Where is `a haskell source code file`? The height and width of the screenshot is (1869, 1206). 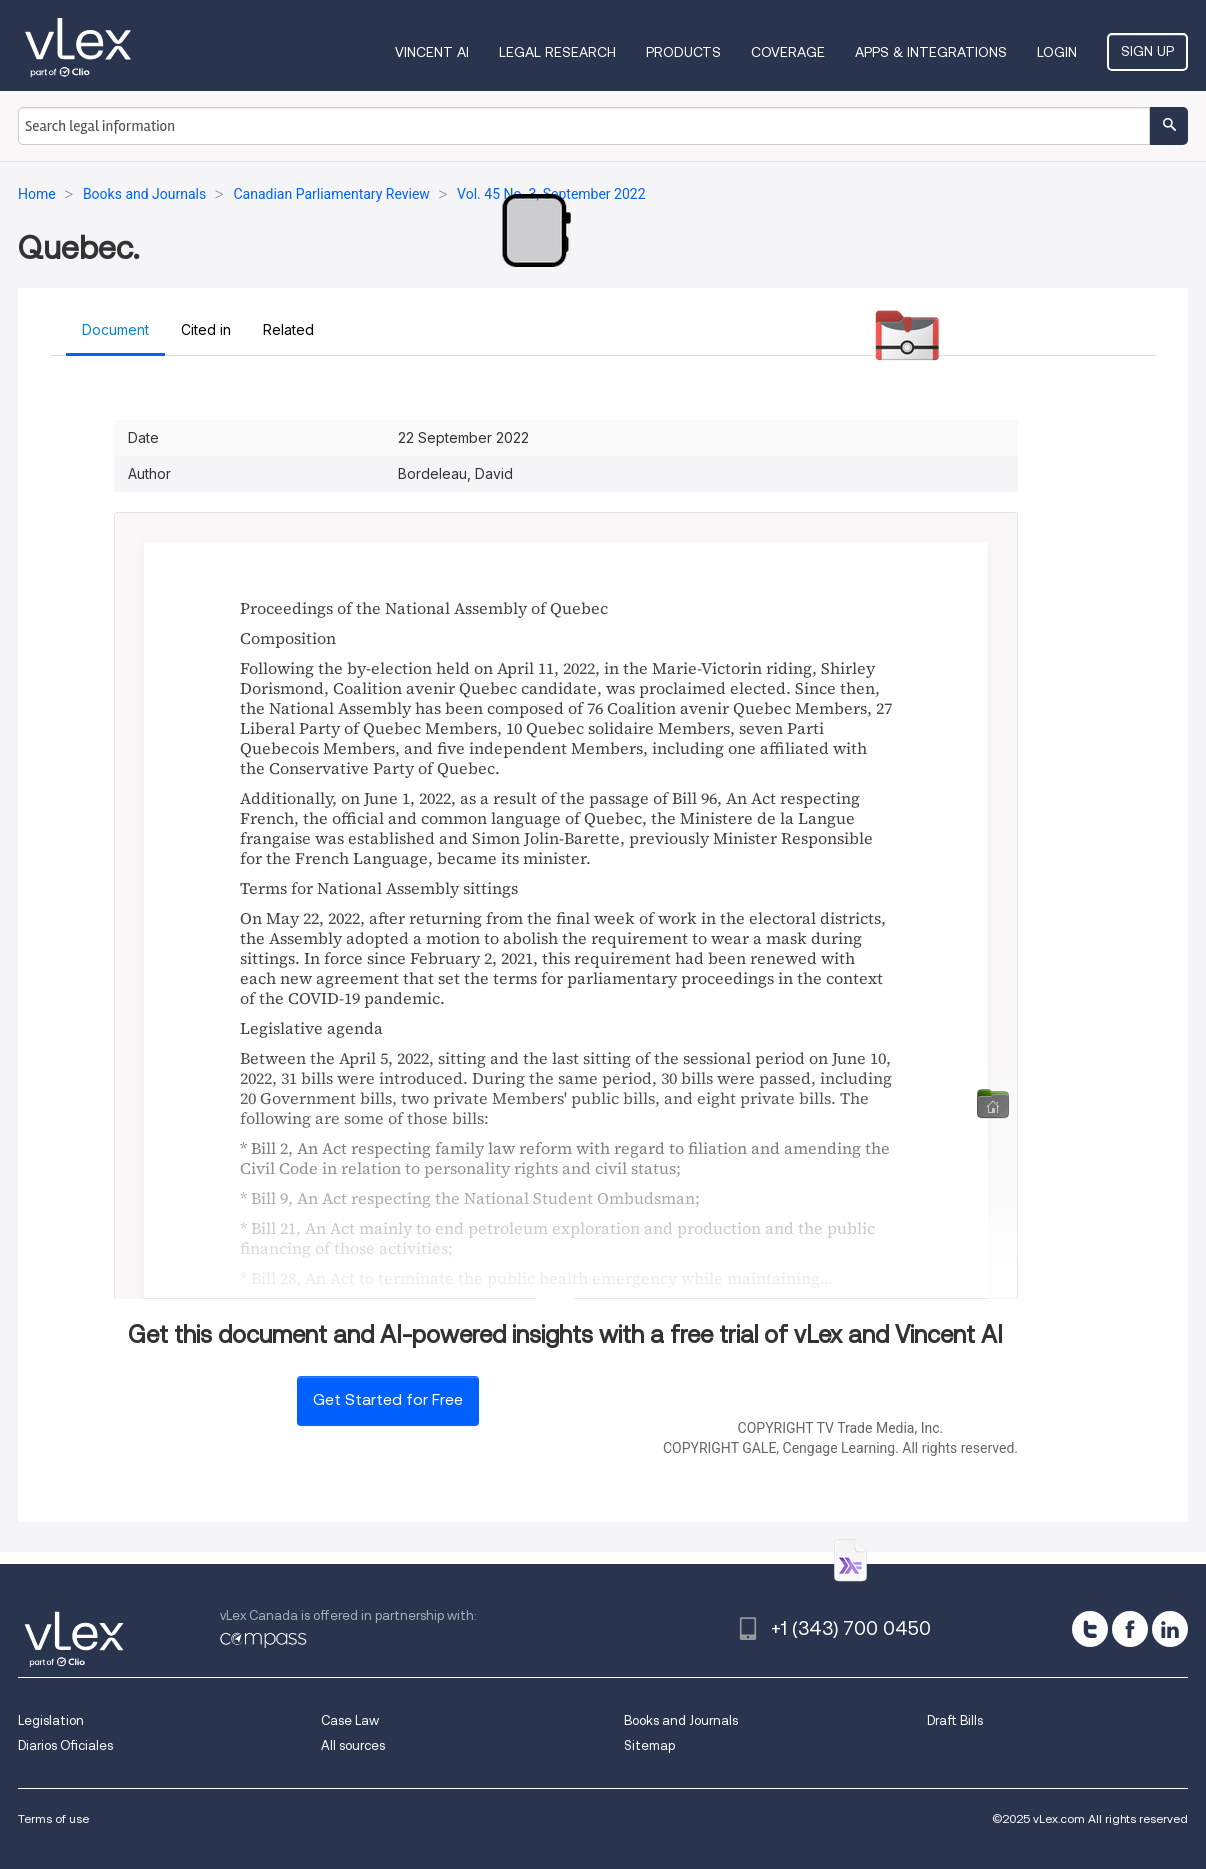 a haskell source code file is located at coordinates (850, 1560).